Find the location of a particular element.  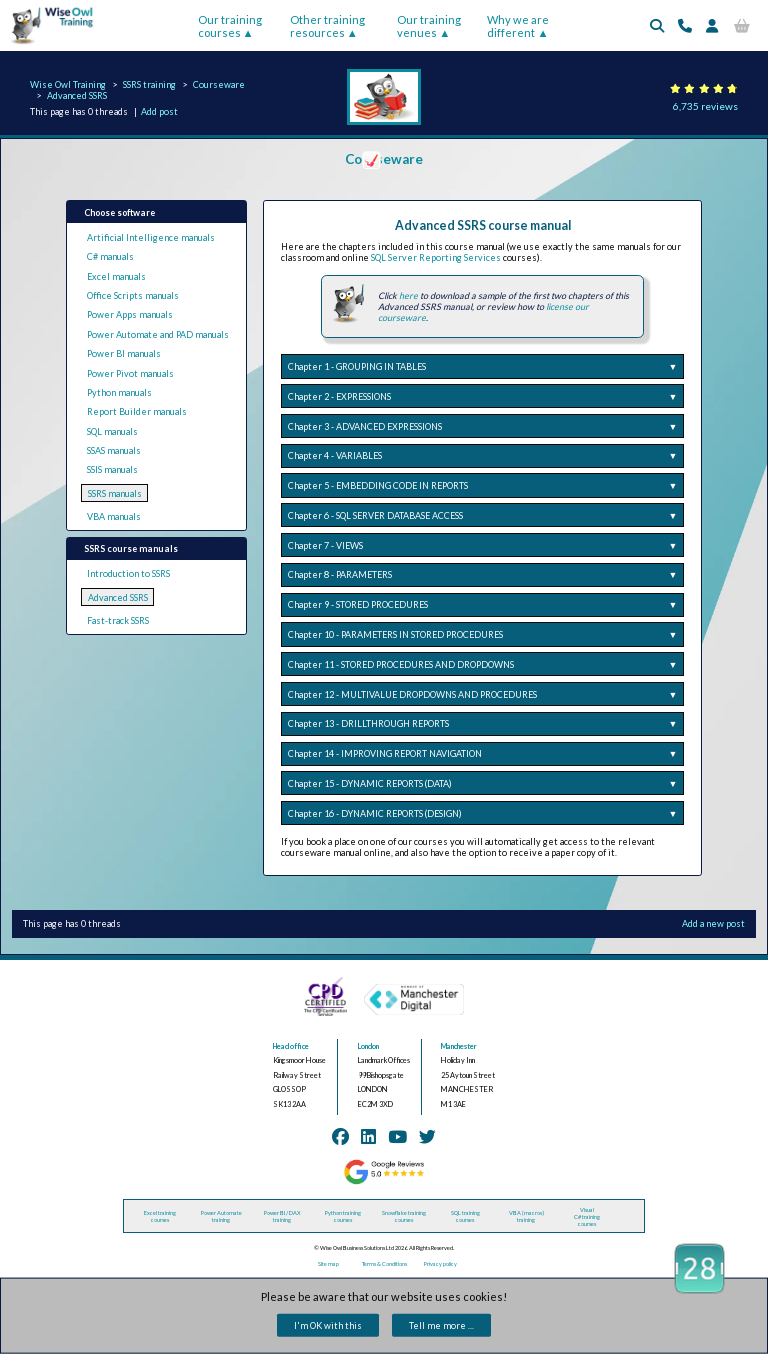

open the gnome calendar app is located at coordinates (699, 1268).